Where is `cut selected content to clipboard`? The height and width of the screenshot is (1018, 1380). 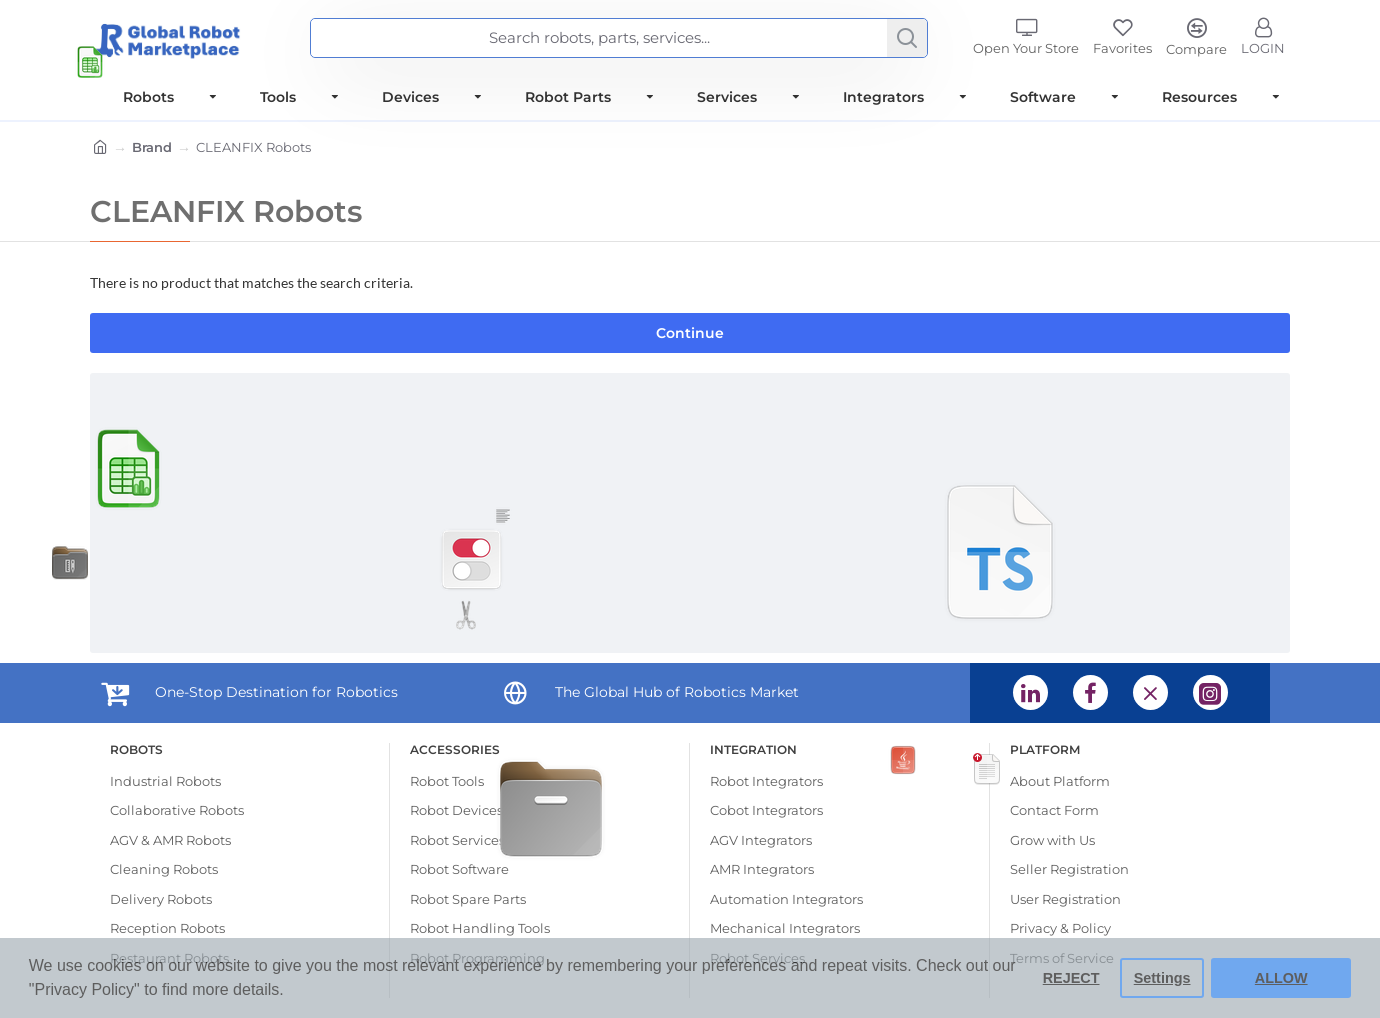 cut selected content to clipboard is located at coordinates (466, 615).